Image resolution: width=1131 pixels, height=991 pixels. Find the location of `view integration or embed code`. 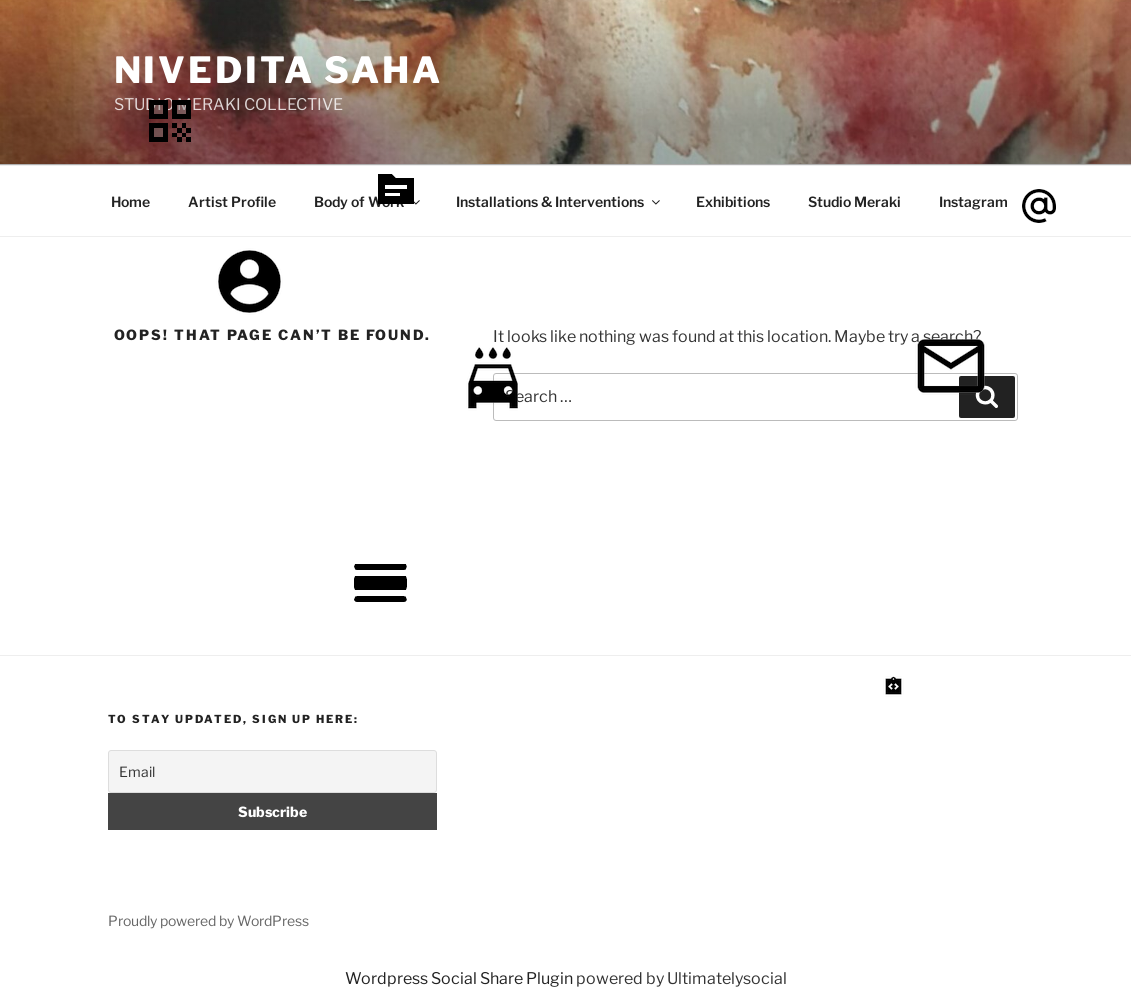

view integration or embed code is located at coordinates (893, 686).